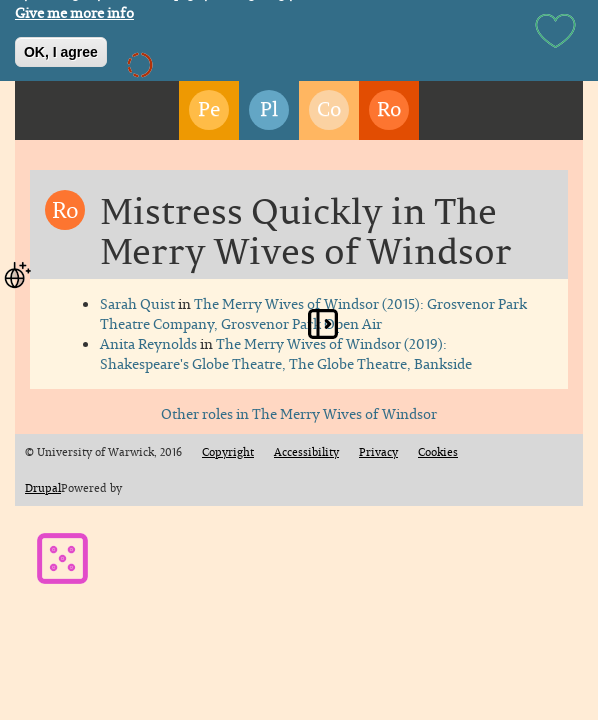  What do you see at coordinates (140, 65) in the screenshot?
I see `indicates loading or processing in progress` at bounding box center [140, 65].